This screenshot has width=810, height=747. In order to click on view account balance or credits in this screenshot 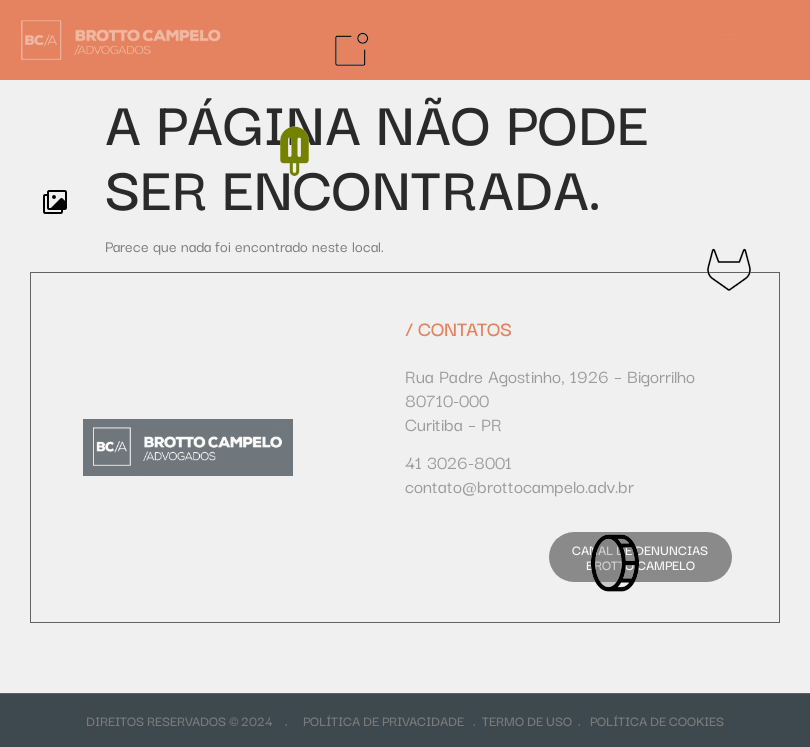, I will do `click(615, 563)`.